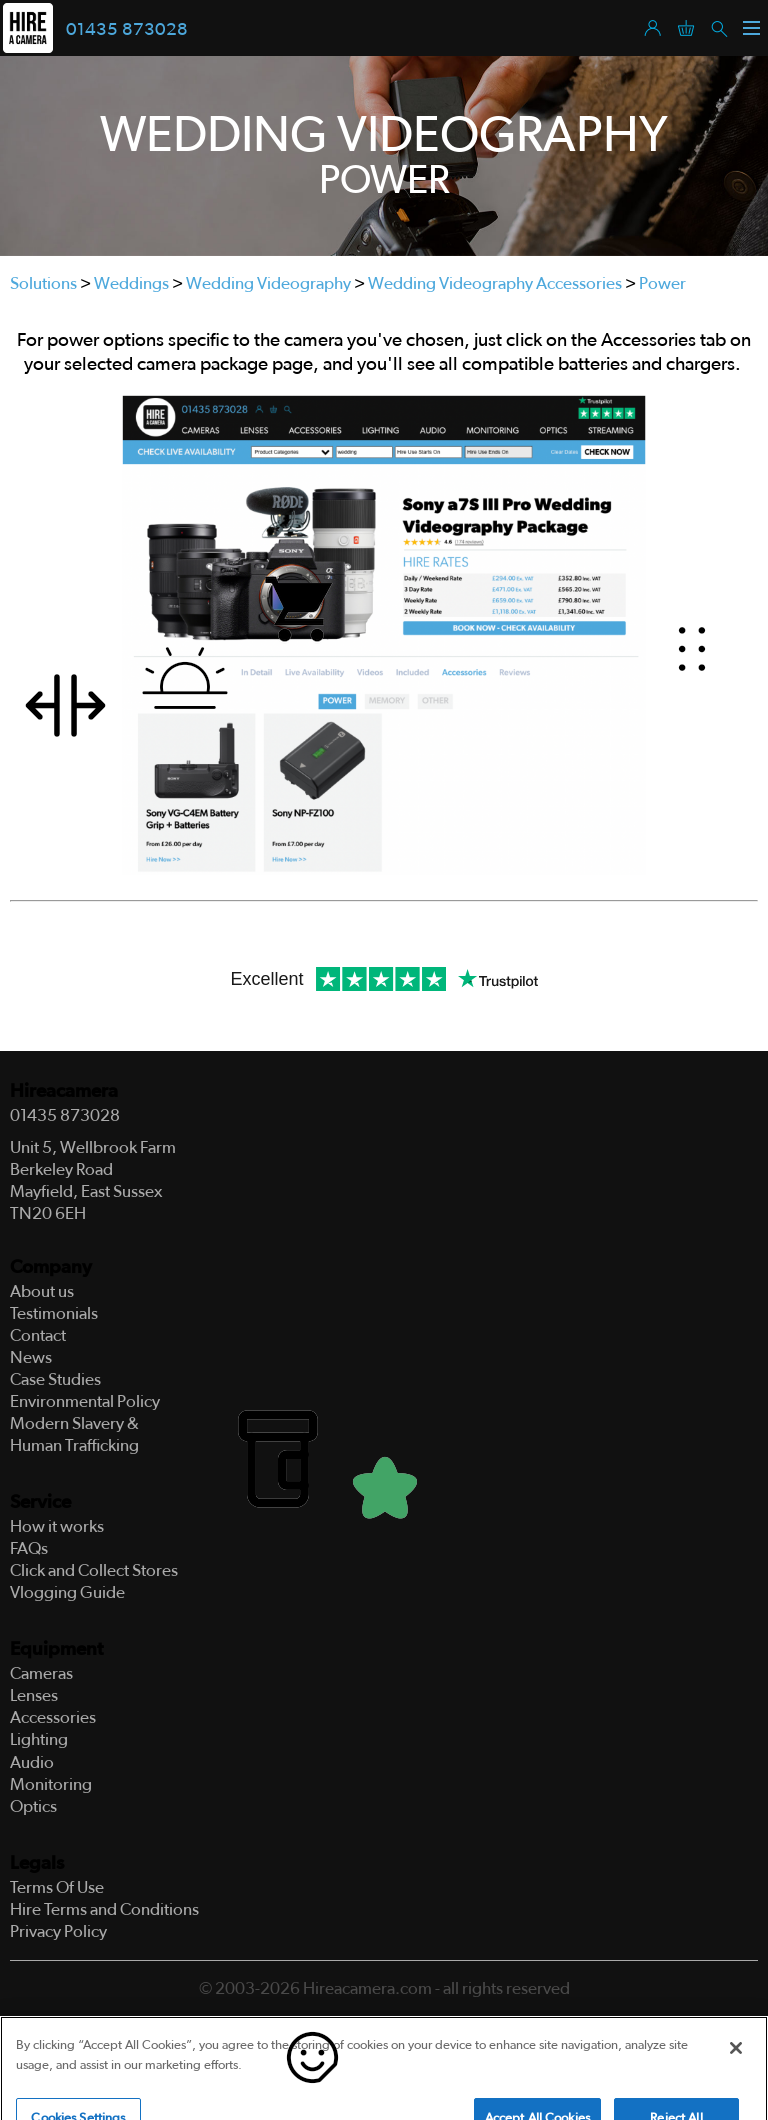 The image size is (768, 2120). What do you see at coordinates (278, 1459) in the screenshot?
I see `view medication information` at bounding box center [278, 1459].